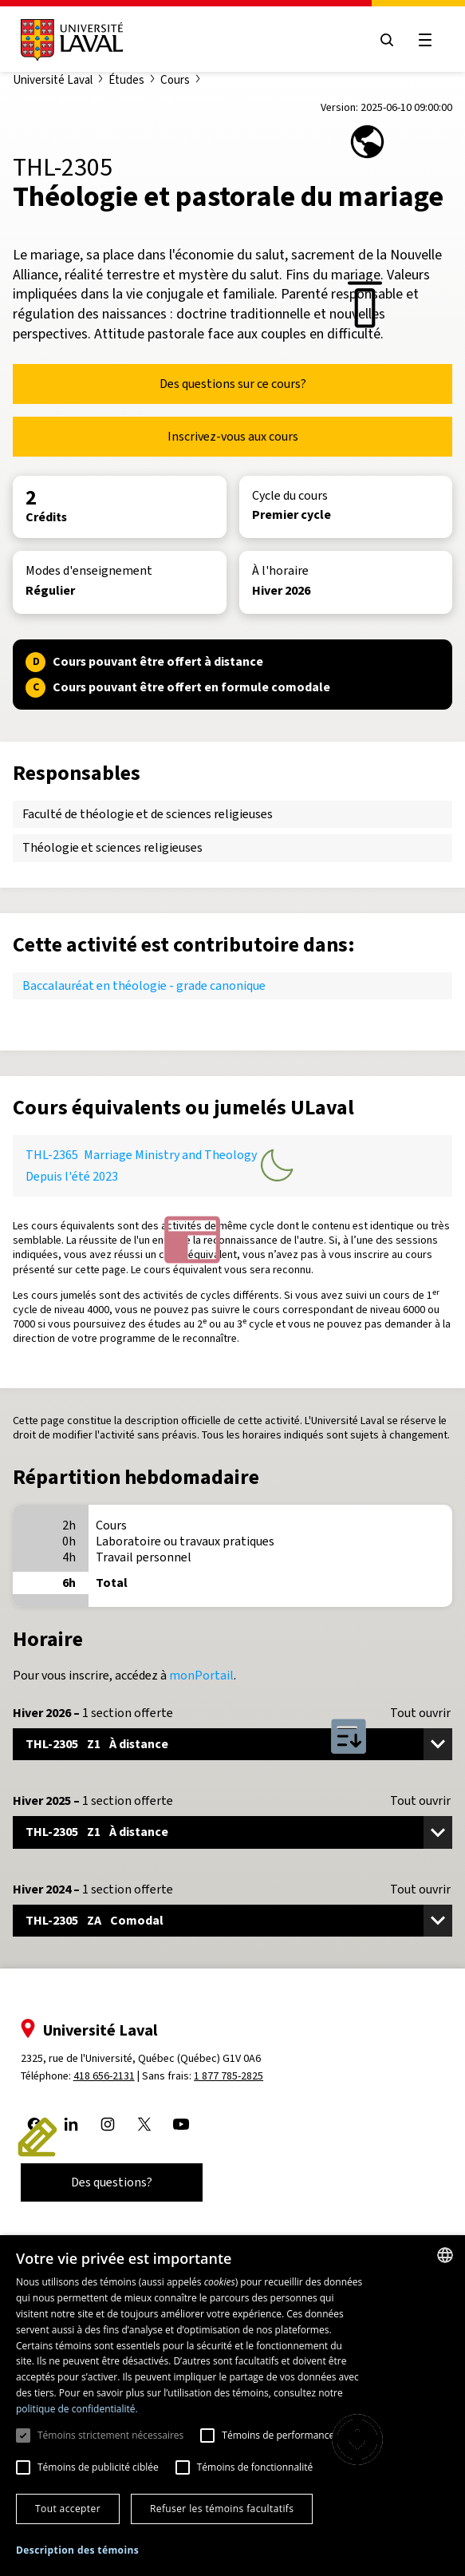 The height and width of the screenshot is (2576, 465). What do you see at coordinates (276, 1166) in the screenshot?
I see `toggle dark mode or night theme` at bounding box center [276, 1166].